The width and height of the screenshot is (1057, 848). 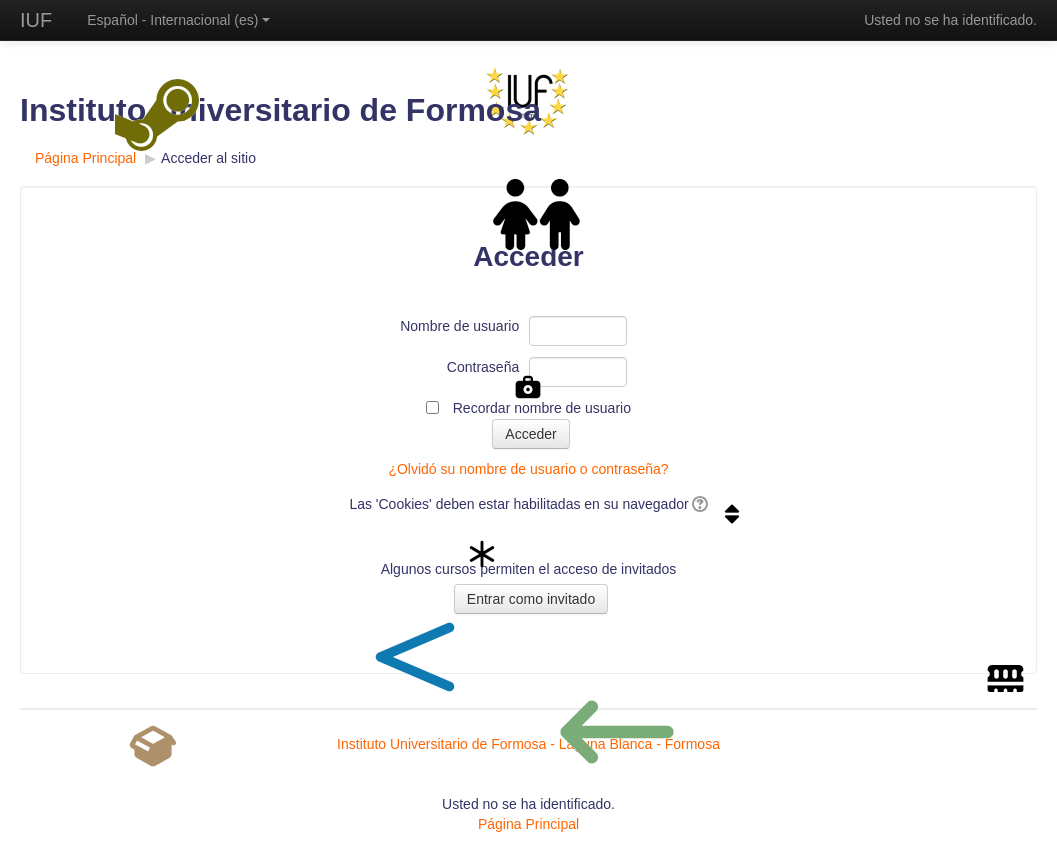 I want to click on indicates child-friendly or family content, so click(x=537, y=214).